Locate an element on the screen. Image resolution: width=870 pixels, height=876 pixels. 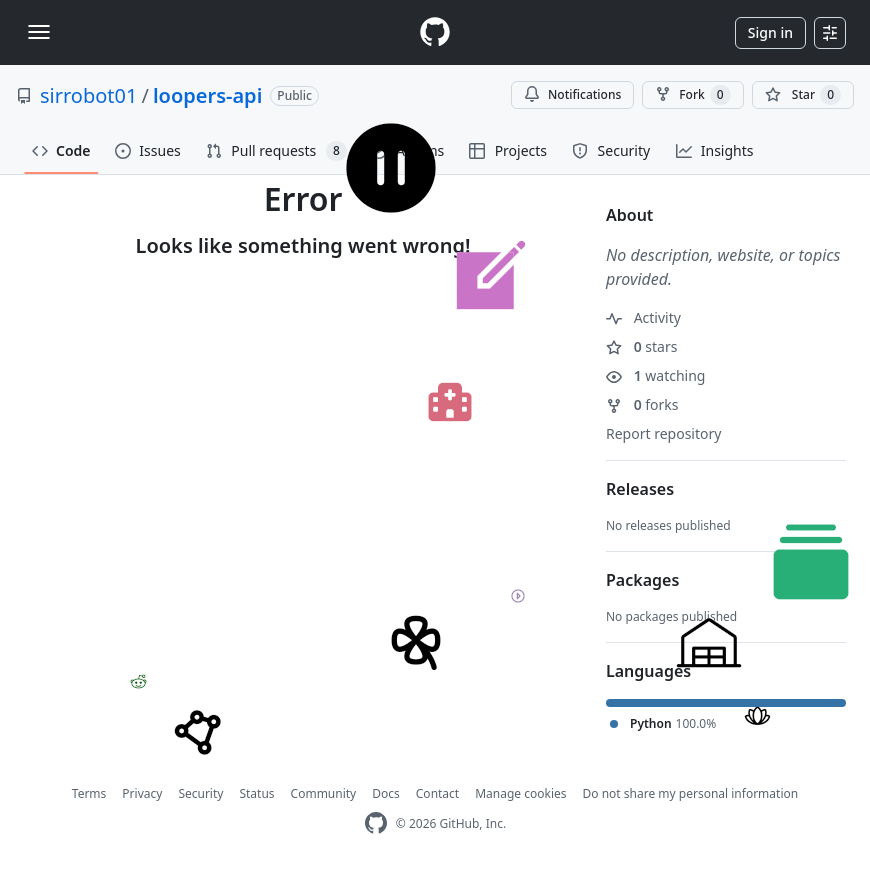
view stacked cards or layers is located at coordinates (811, 565).